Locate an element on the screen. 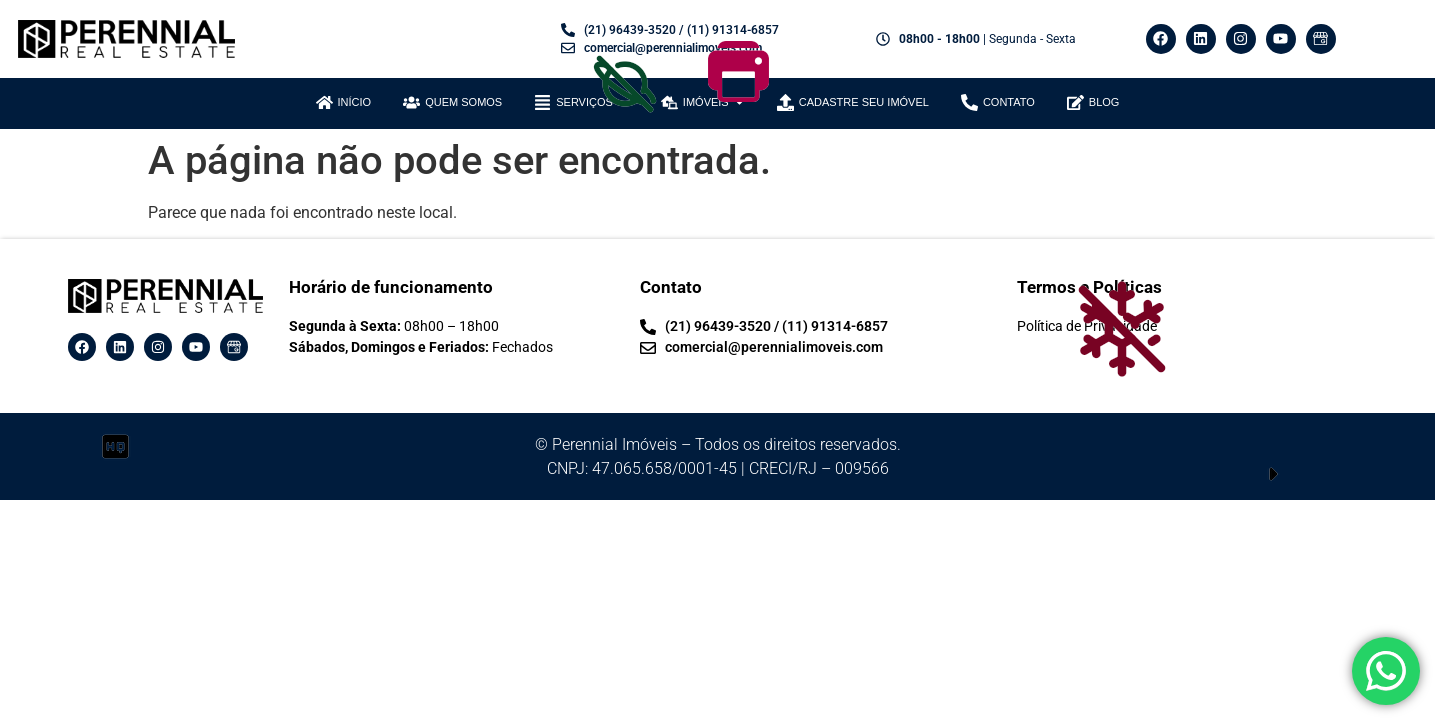 The height and width of the screenshot is (720, 1435). disable cooling or air conditioning mode is located at coordinates (1122, 329).